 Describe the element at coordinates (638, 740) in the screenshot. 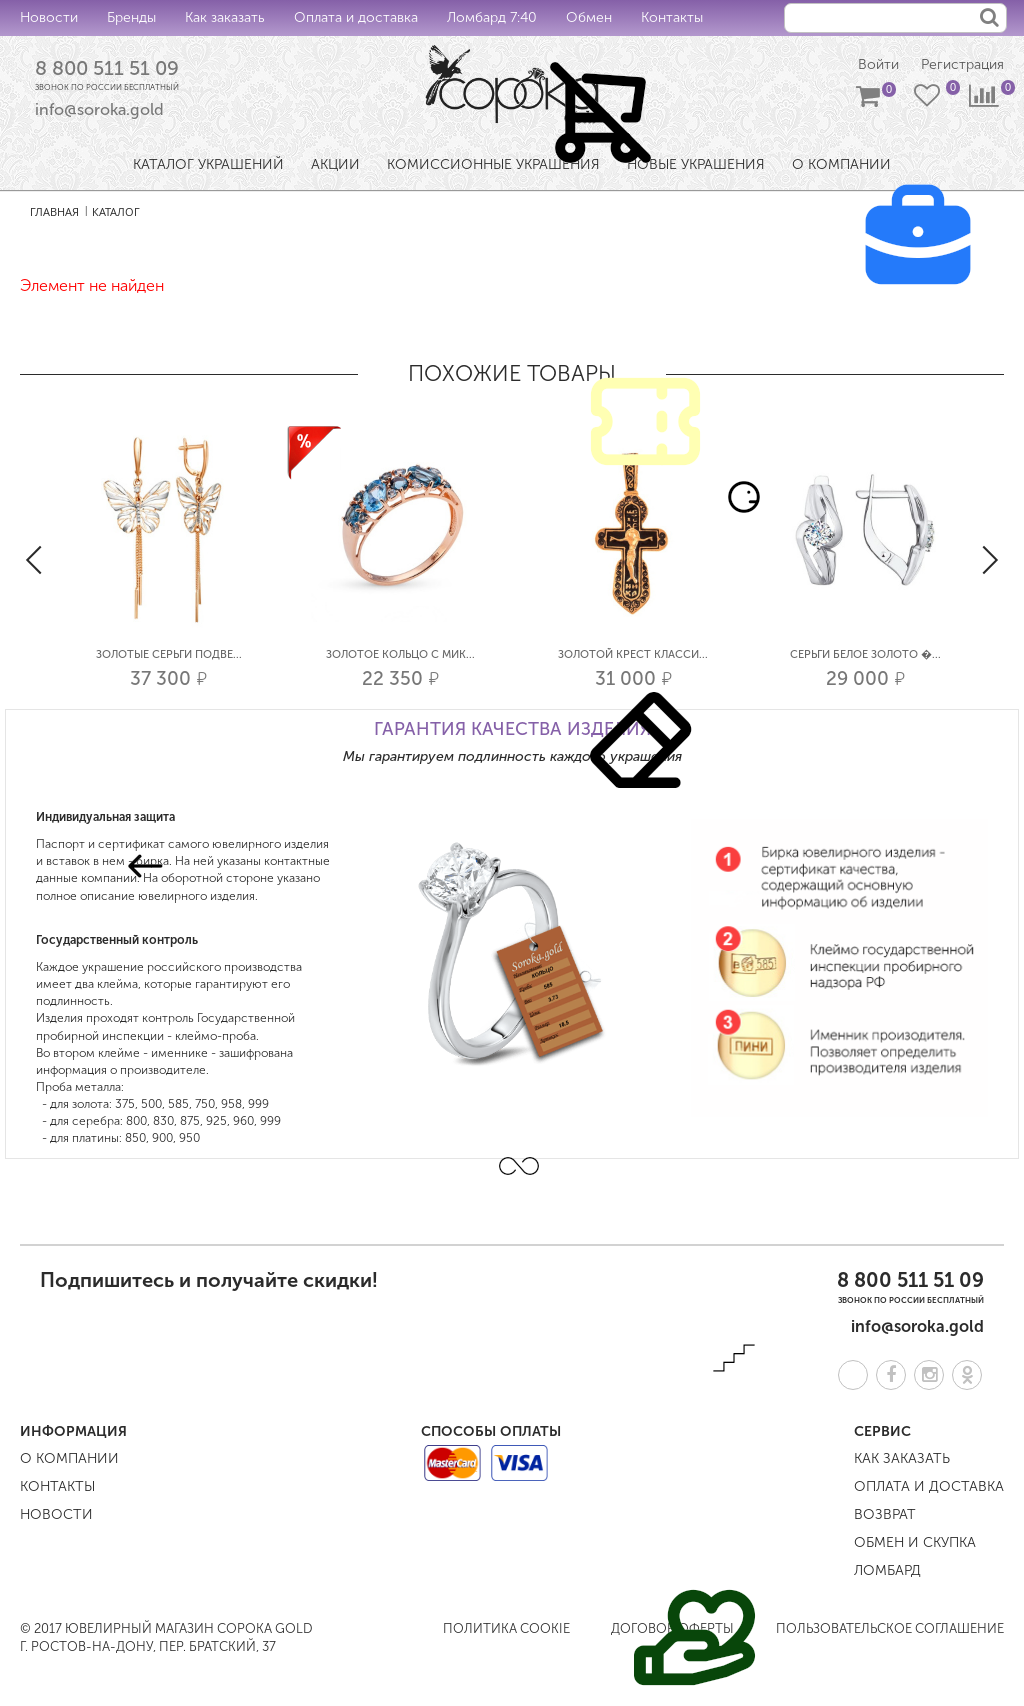

I see `erase or delete selected content` at that location.